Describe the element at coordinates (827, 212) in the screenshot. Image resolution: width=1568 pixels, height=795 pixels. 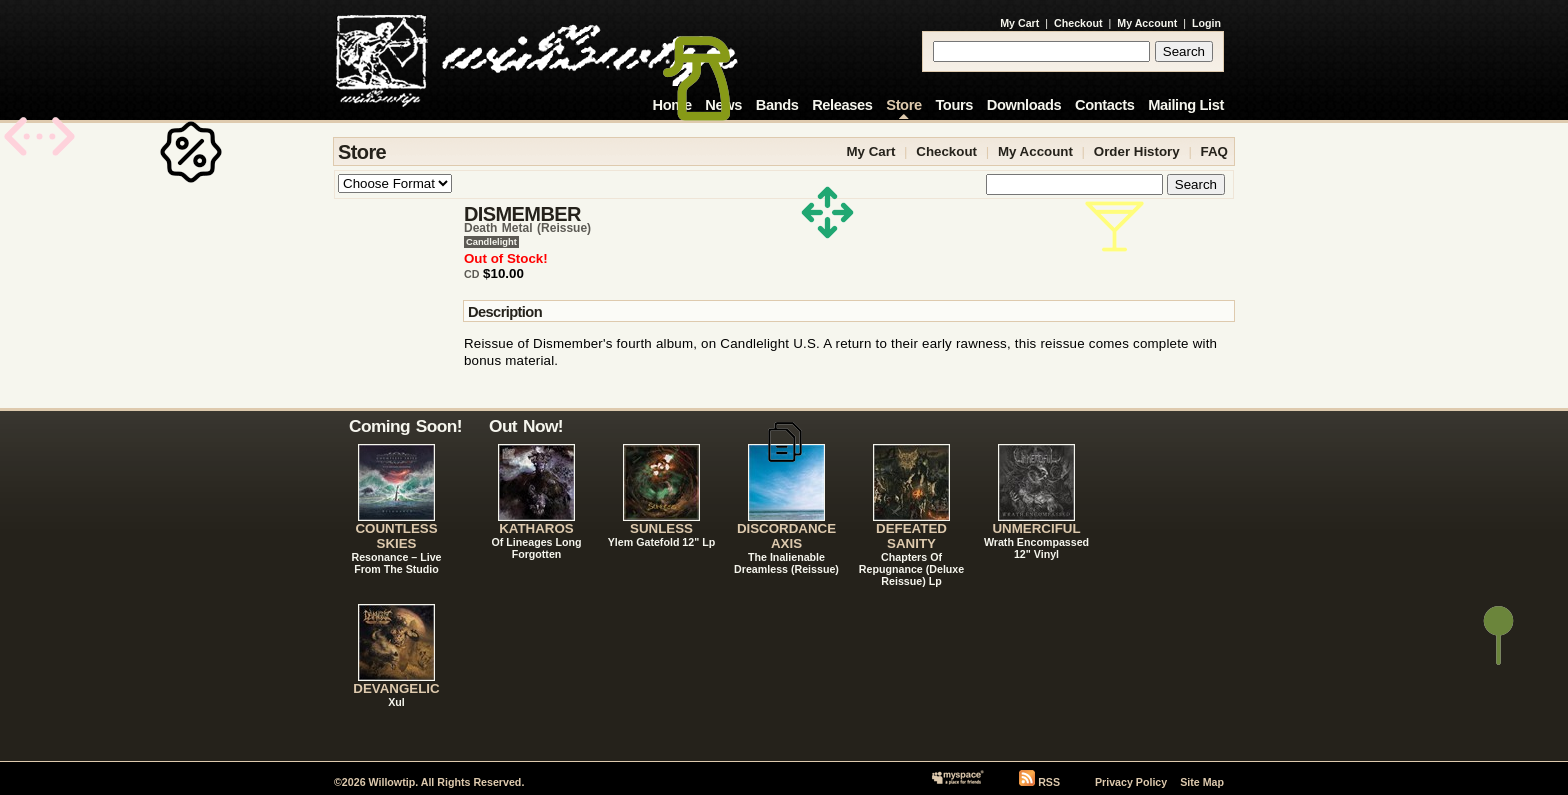
I see `expand to fullscreen mode` at that location.